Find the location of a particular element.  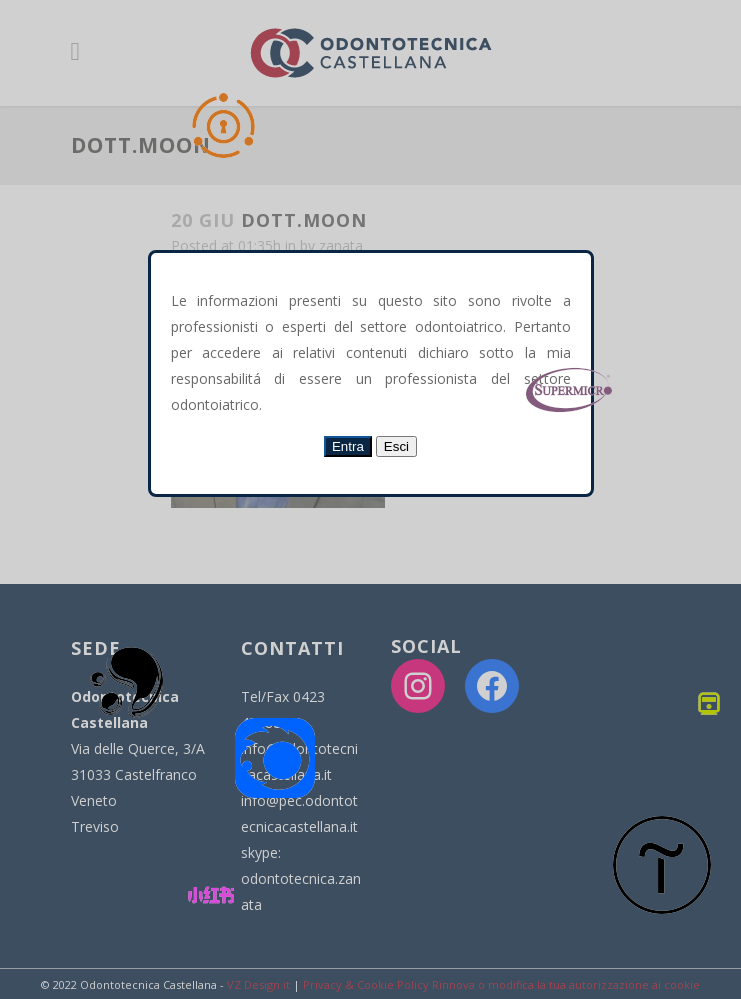

Supermicro company logo is located at coordinates (569, 390).